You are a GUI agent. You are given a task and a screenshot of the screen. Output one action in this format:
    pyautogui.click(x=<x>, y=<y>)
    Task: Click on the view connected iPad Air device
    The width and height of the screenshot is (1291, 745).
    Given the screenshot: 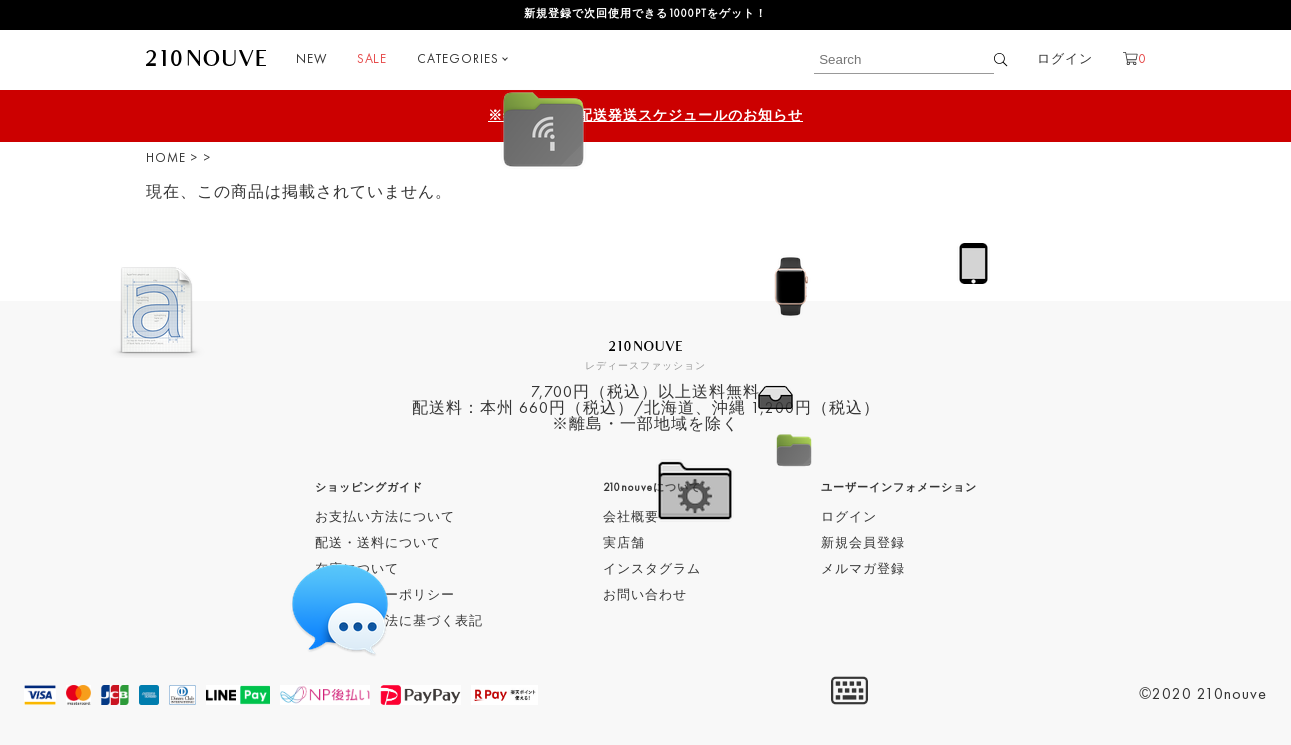 What is the action you would take?
    pyautogui.click(x=973, y=263)
    